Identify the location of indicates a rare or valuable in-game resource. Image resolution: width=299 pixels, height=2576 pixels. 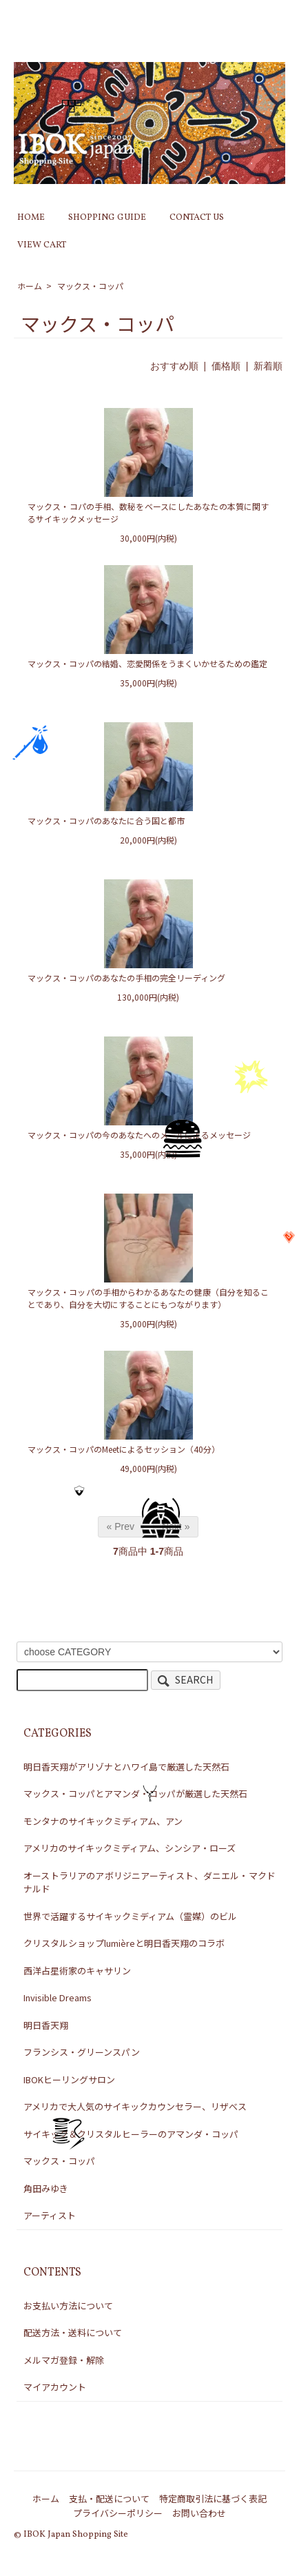
(289, 1237).